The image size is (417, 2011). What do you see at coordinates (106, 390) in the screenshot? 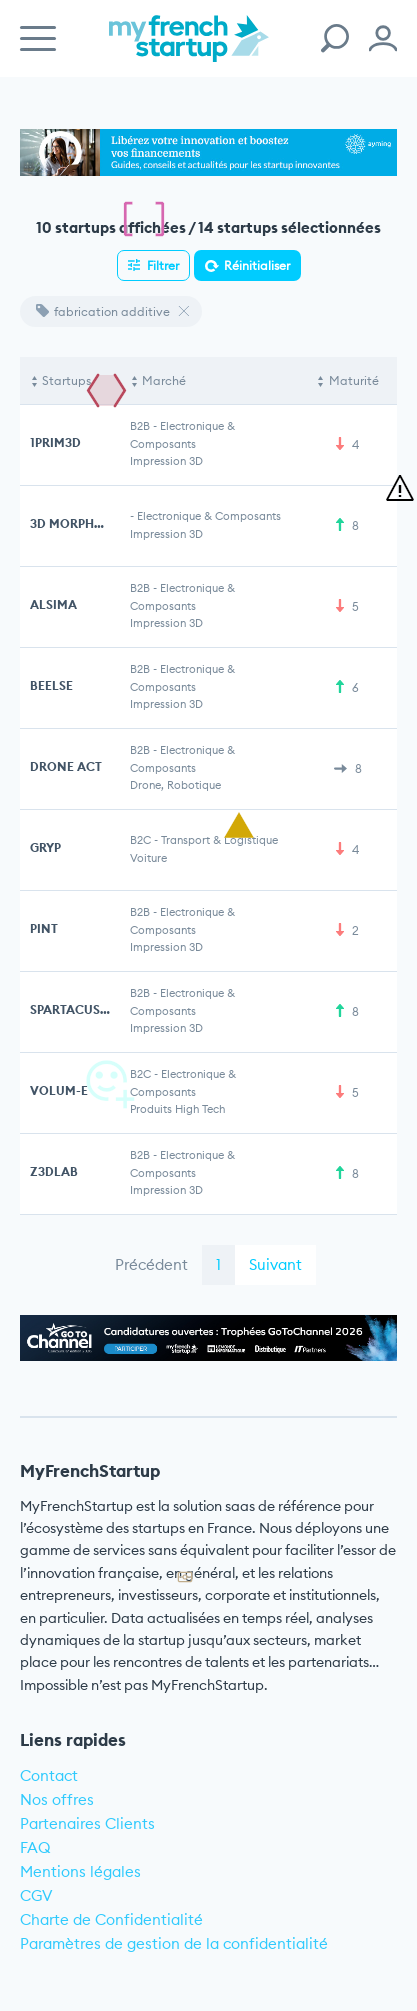
I see `view or edit source code` at bounding box center [106, 390].